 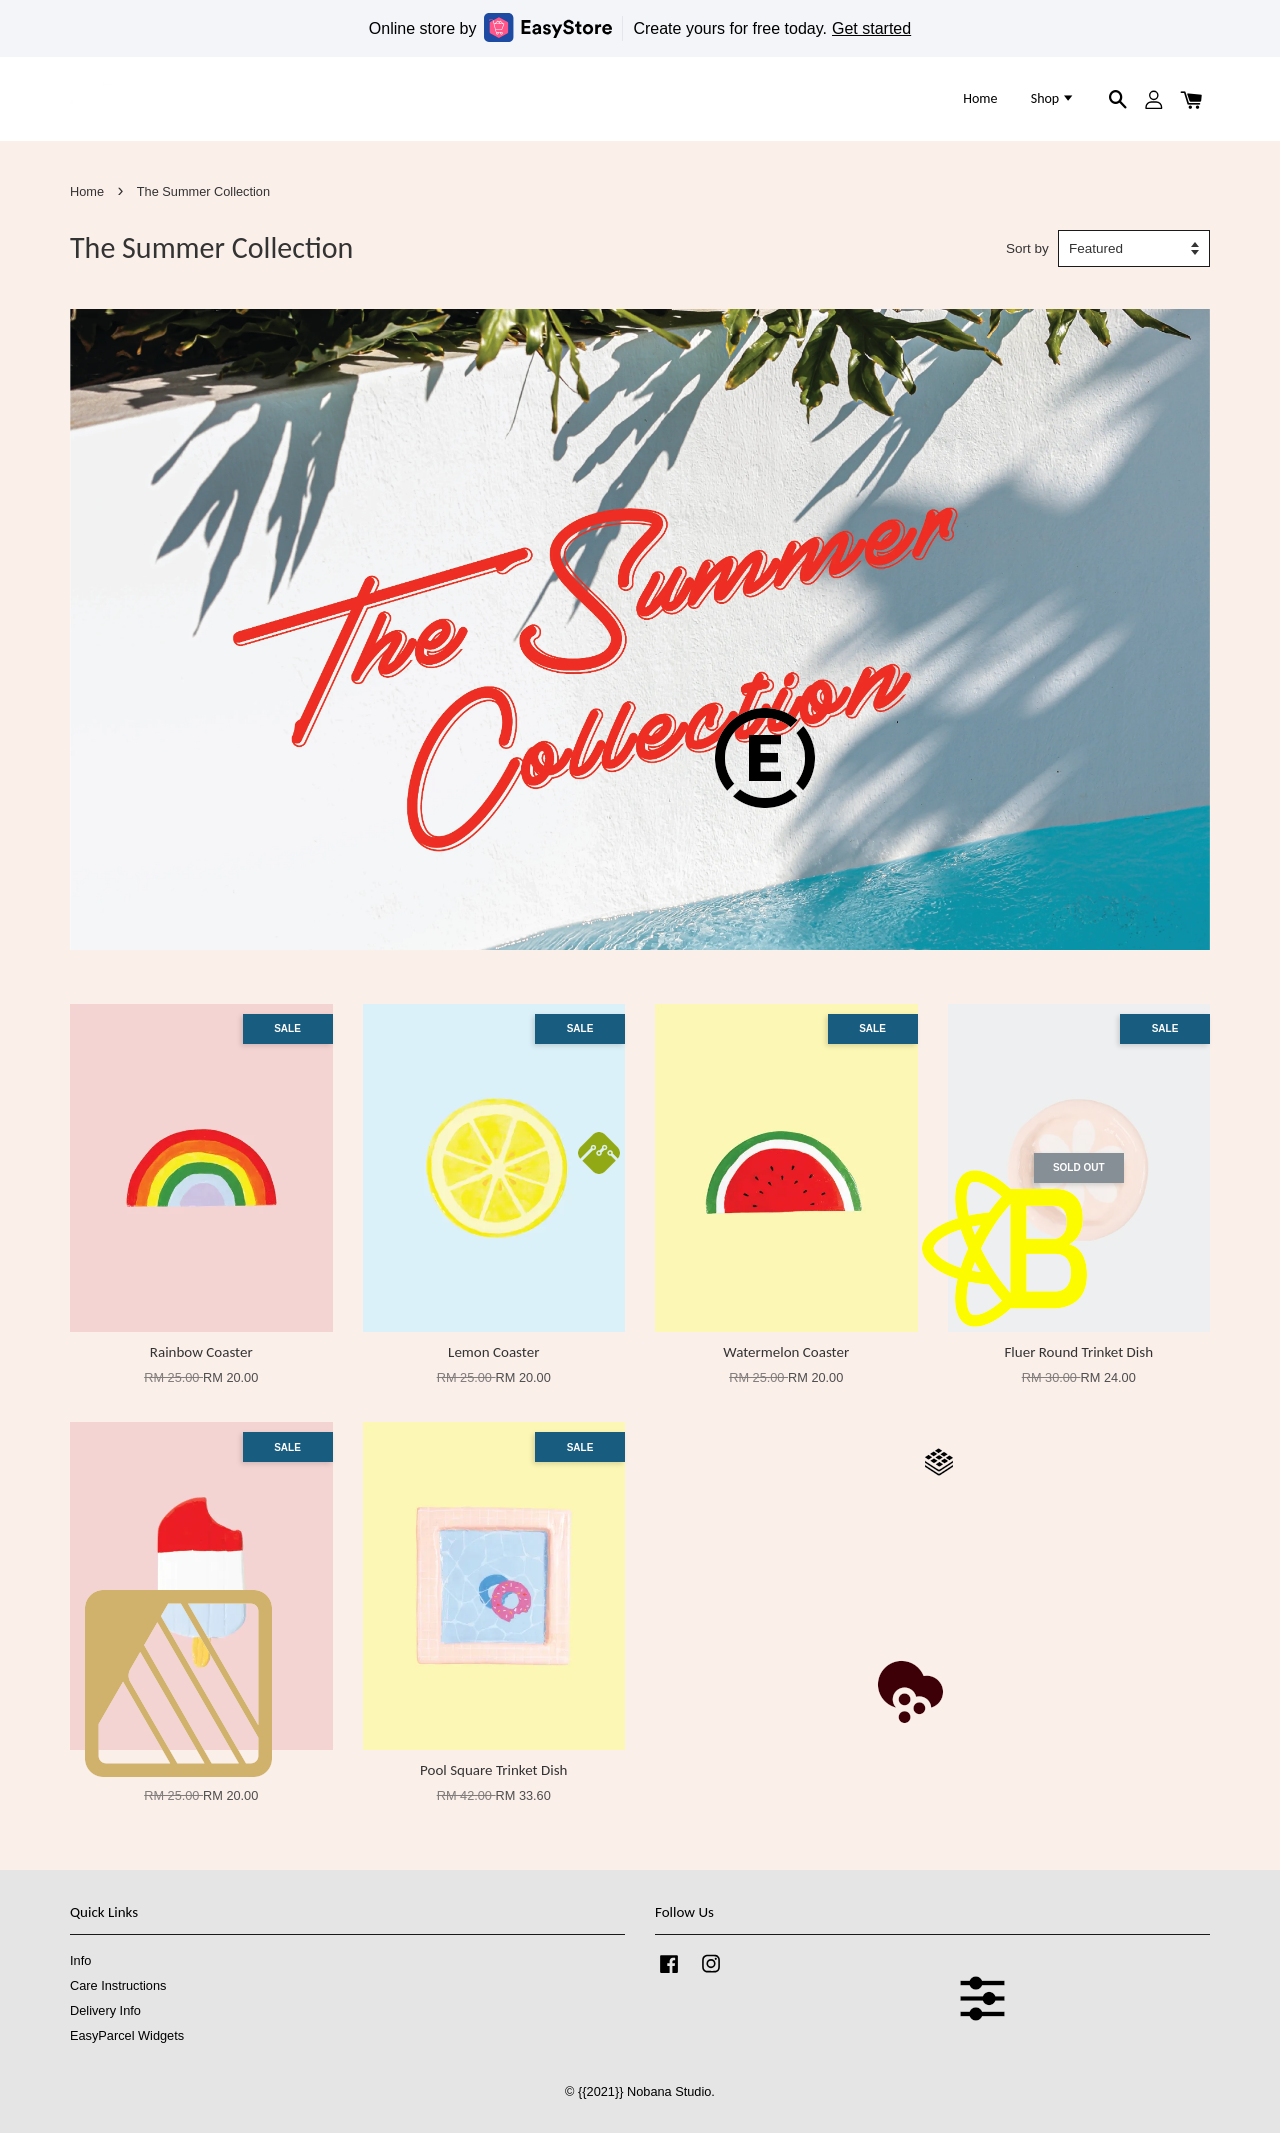 What do you see at coordinates (178, 1683) in the screenshot?
I see `open Affinity Publisher application` at bounding box center [178, 1683].